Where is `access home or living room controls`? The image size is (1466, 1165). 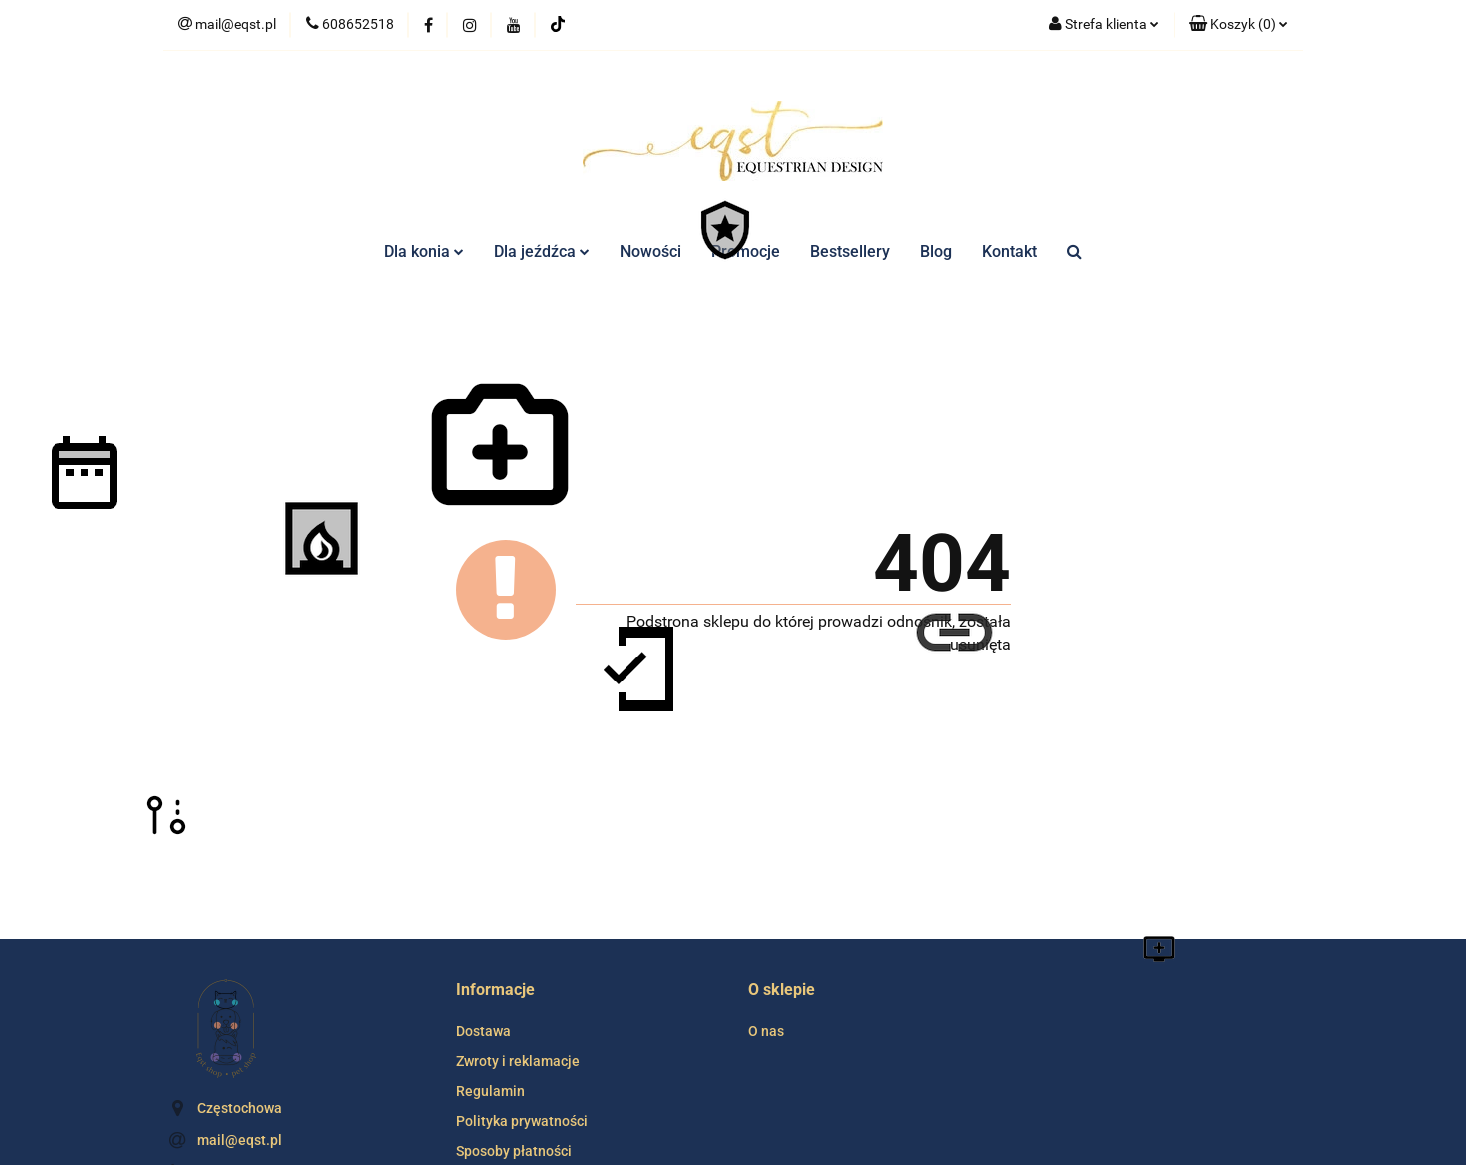 access home or living room controls is located at coordinates (321, 538).